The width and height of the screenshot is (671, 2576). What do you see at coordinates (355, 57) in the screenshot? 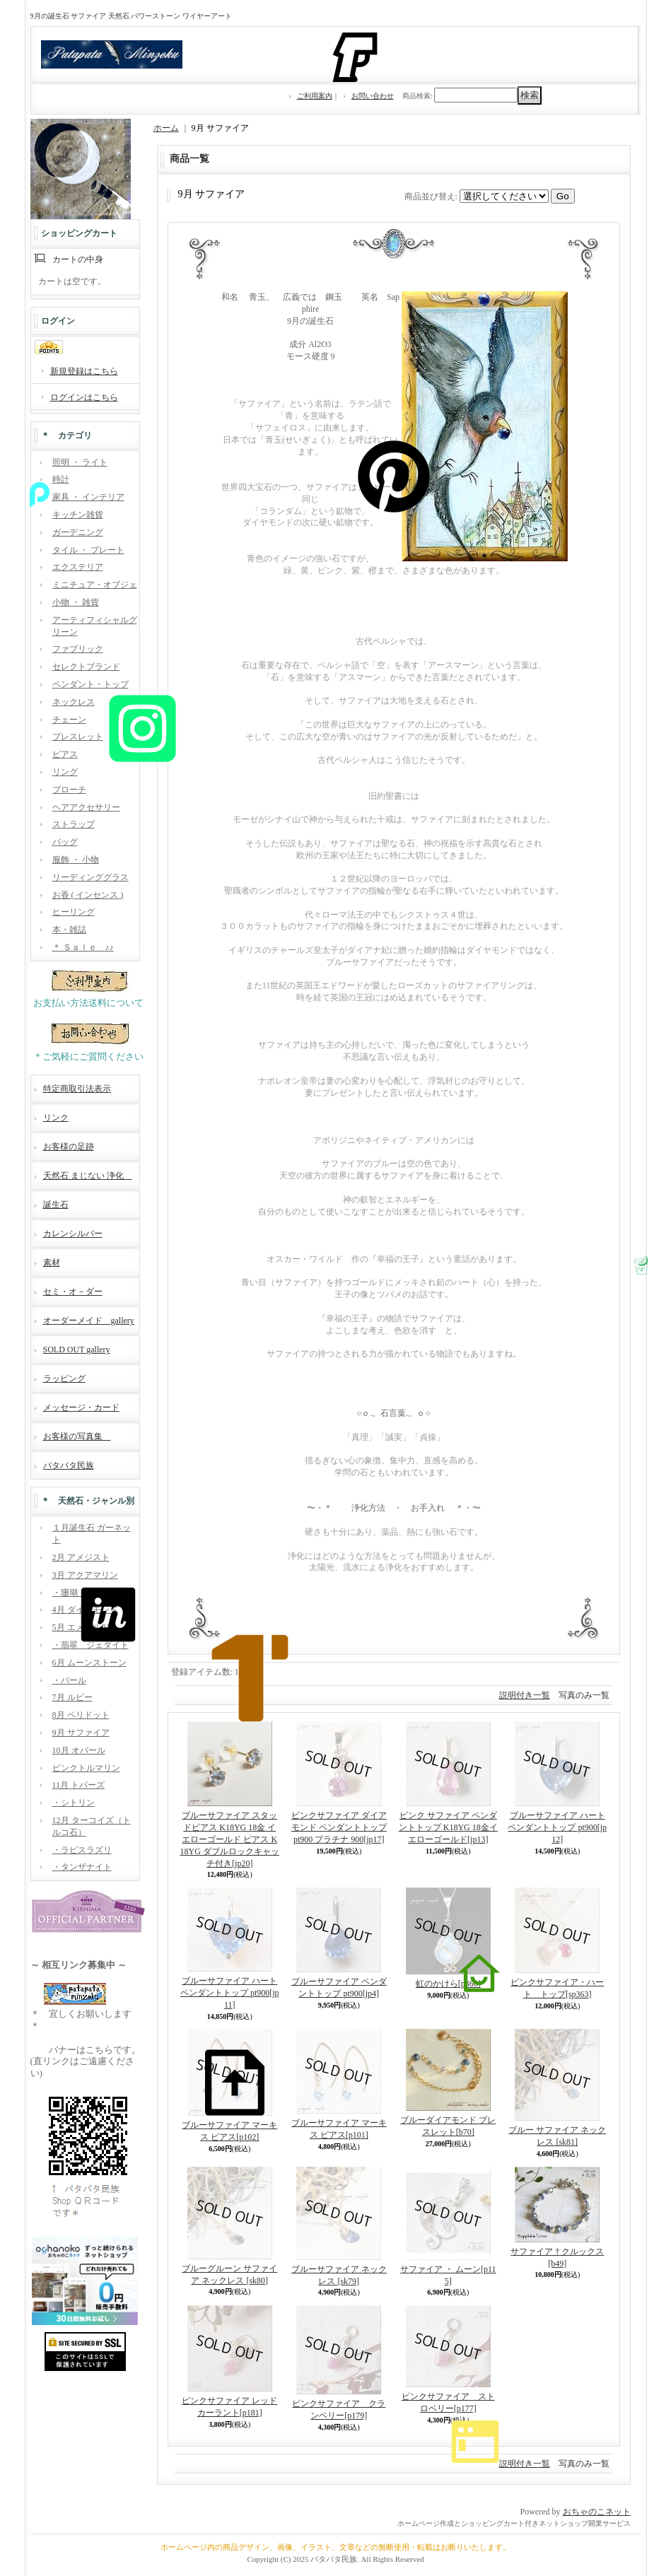
I see `check temperature or thermal readings` at bounding box center [355, 57].